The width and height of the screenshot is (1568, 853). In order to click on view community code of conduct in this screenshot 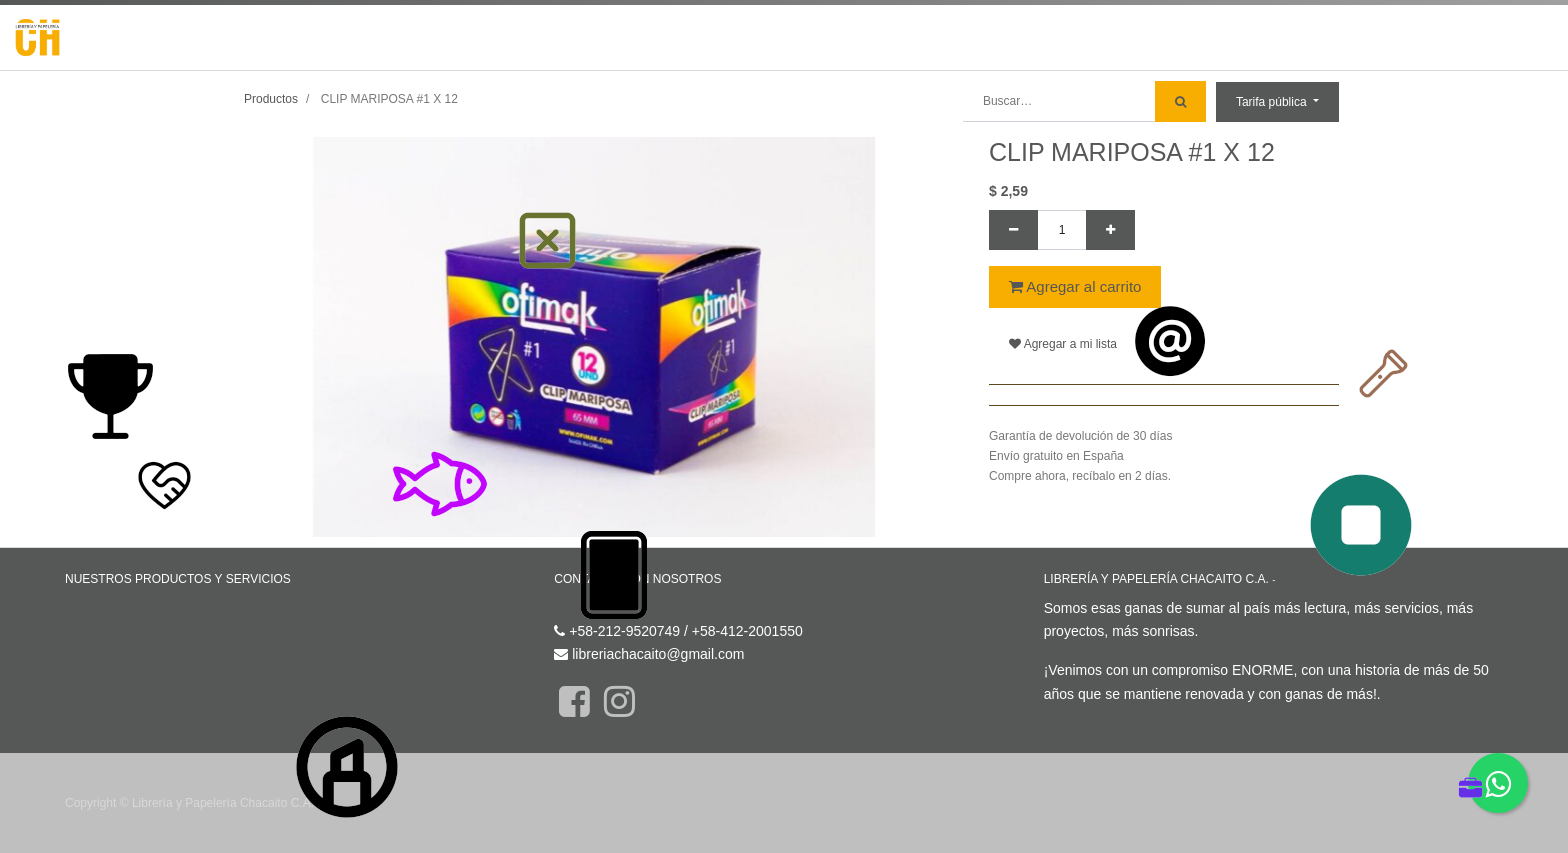, I will do `click(164, 484)`.